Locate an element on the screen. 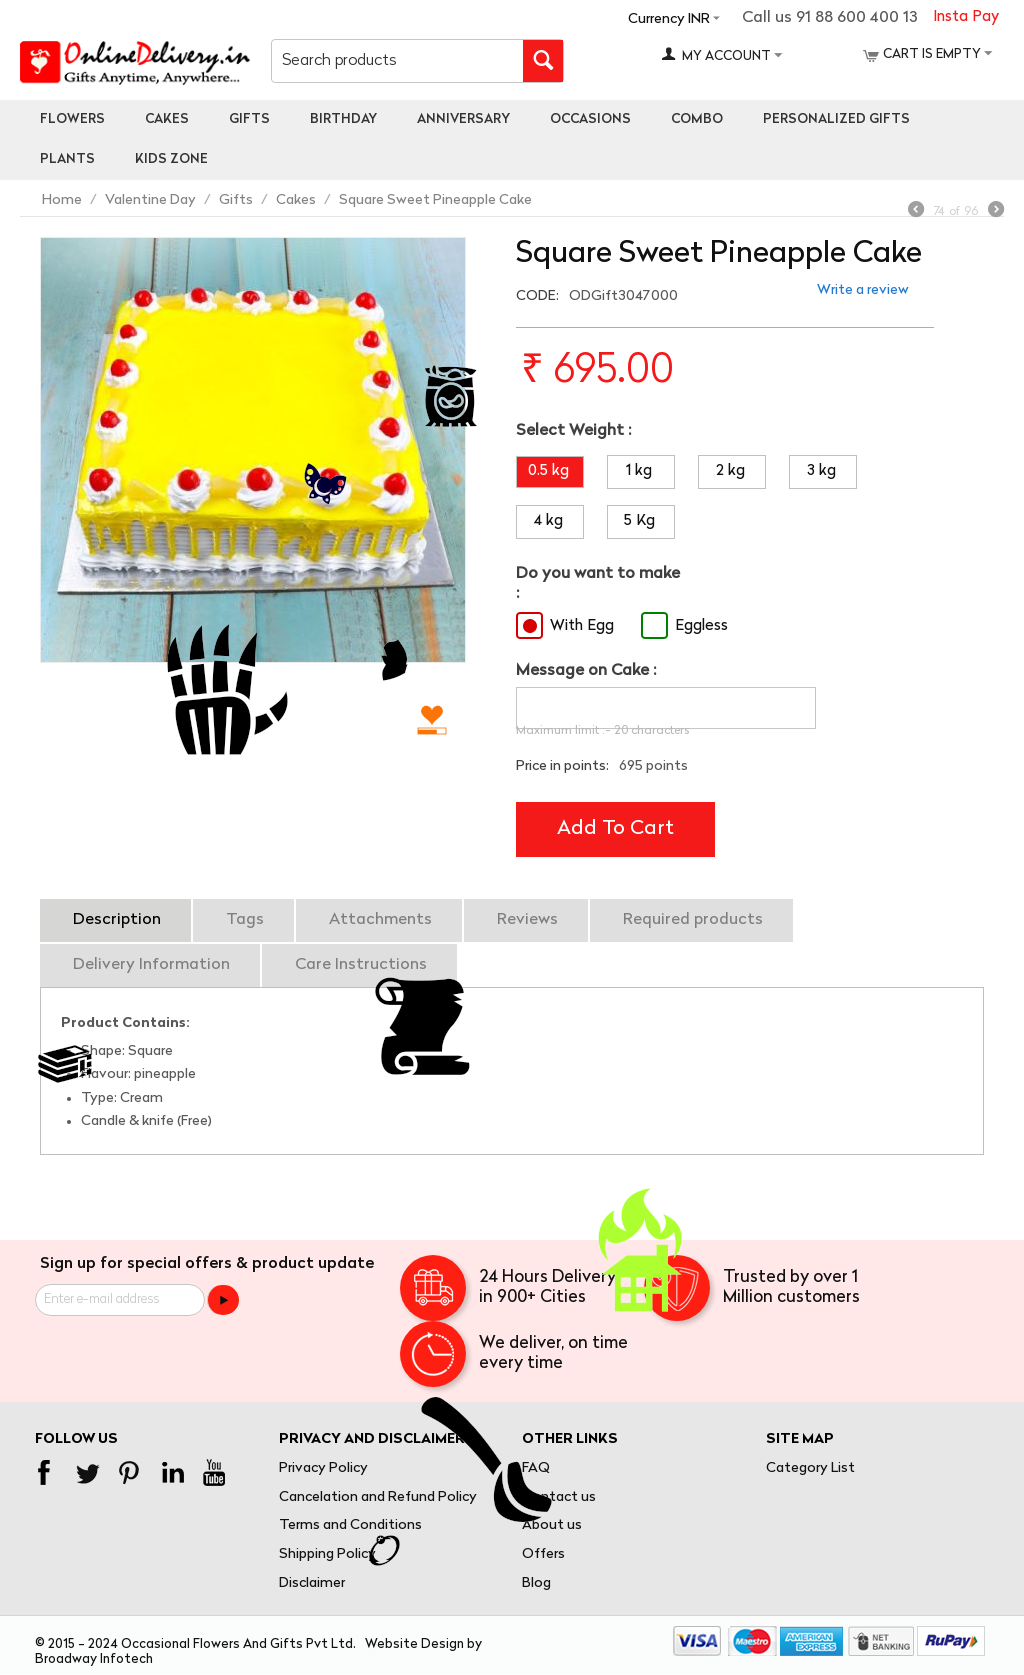  indicates a fire hazard or emergency alert is located at coordinates (641, 1250).